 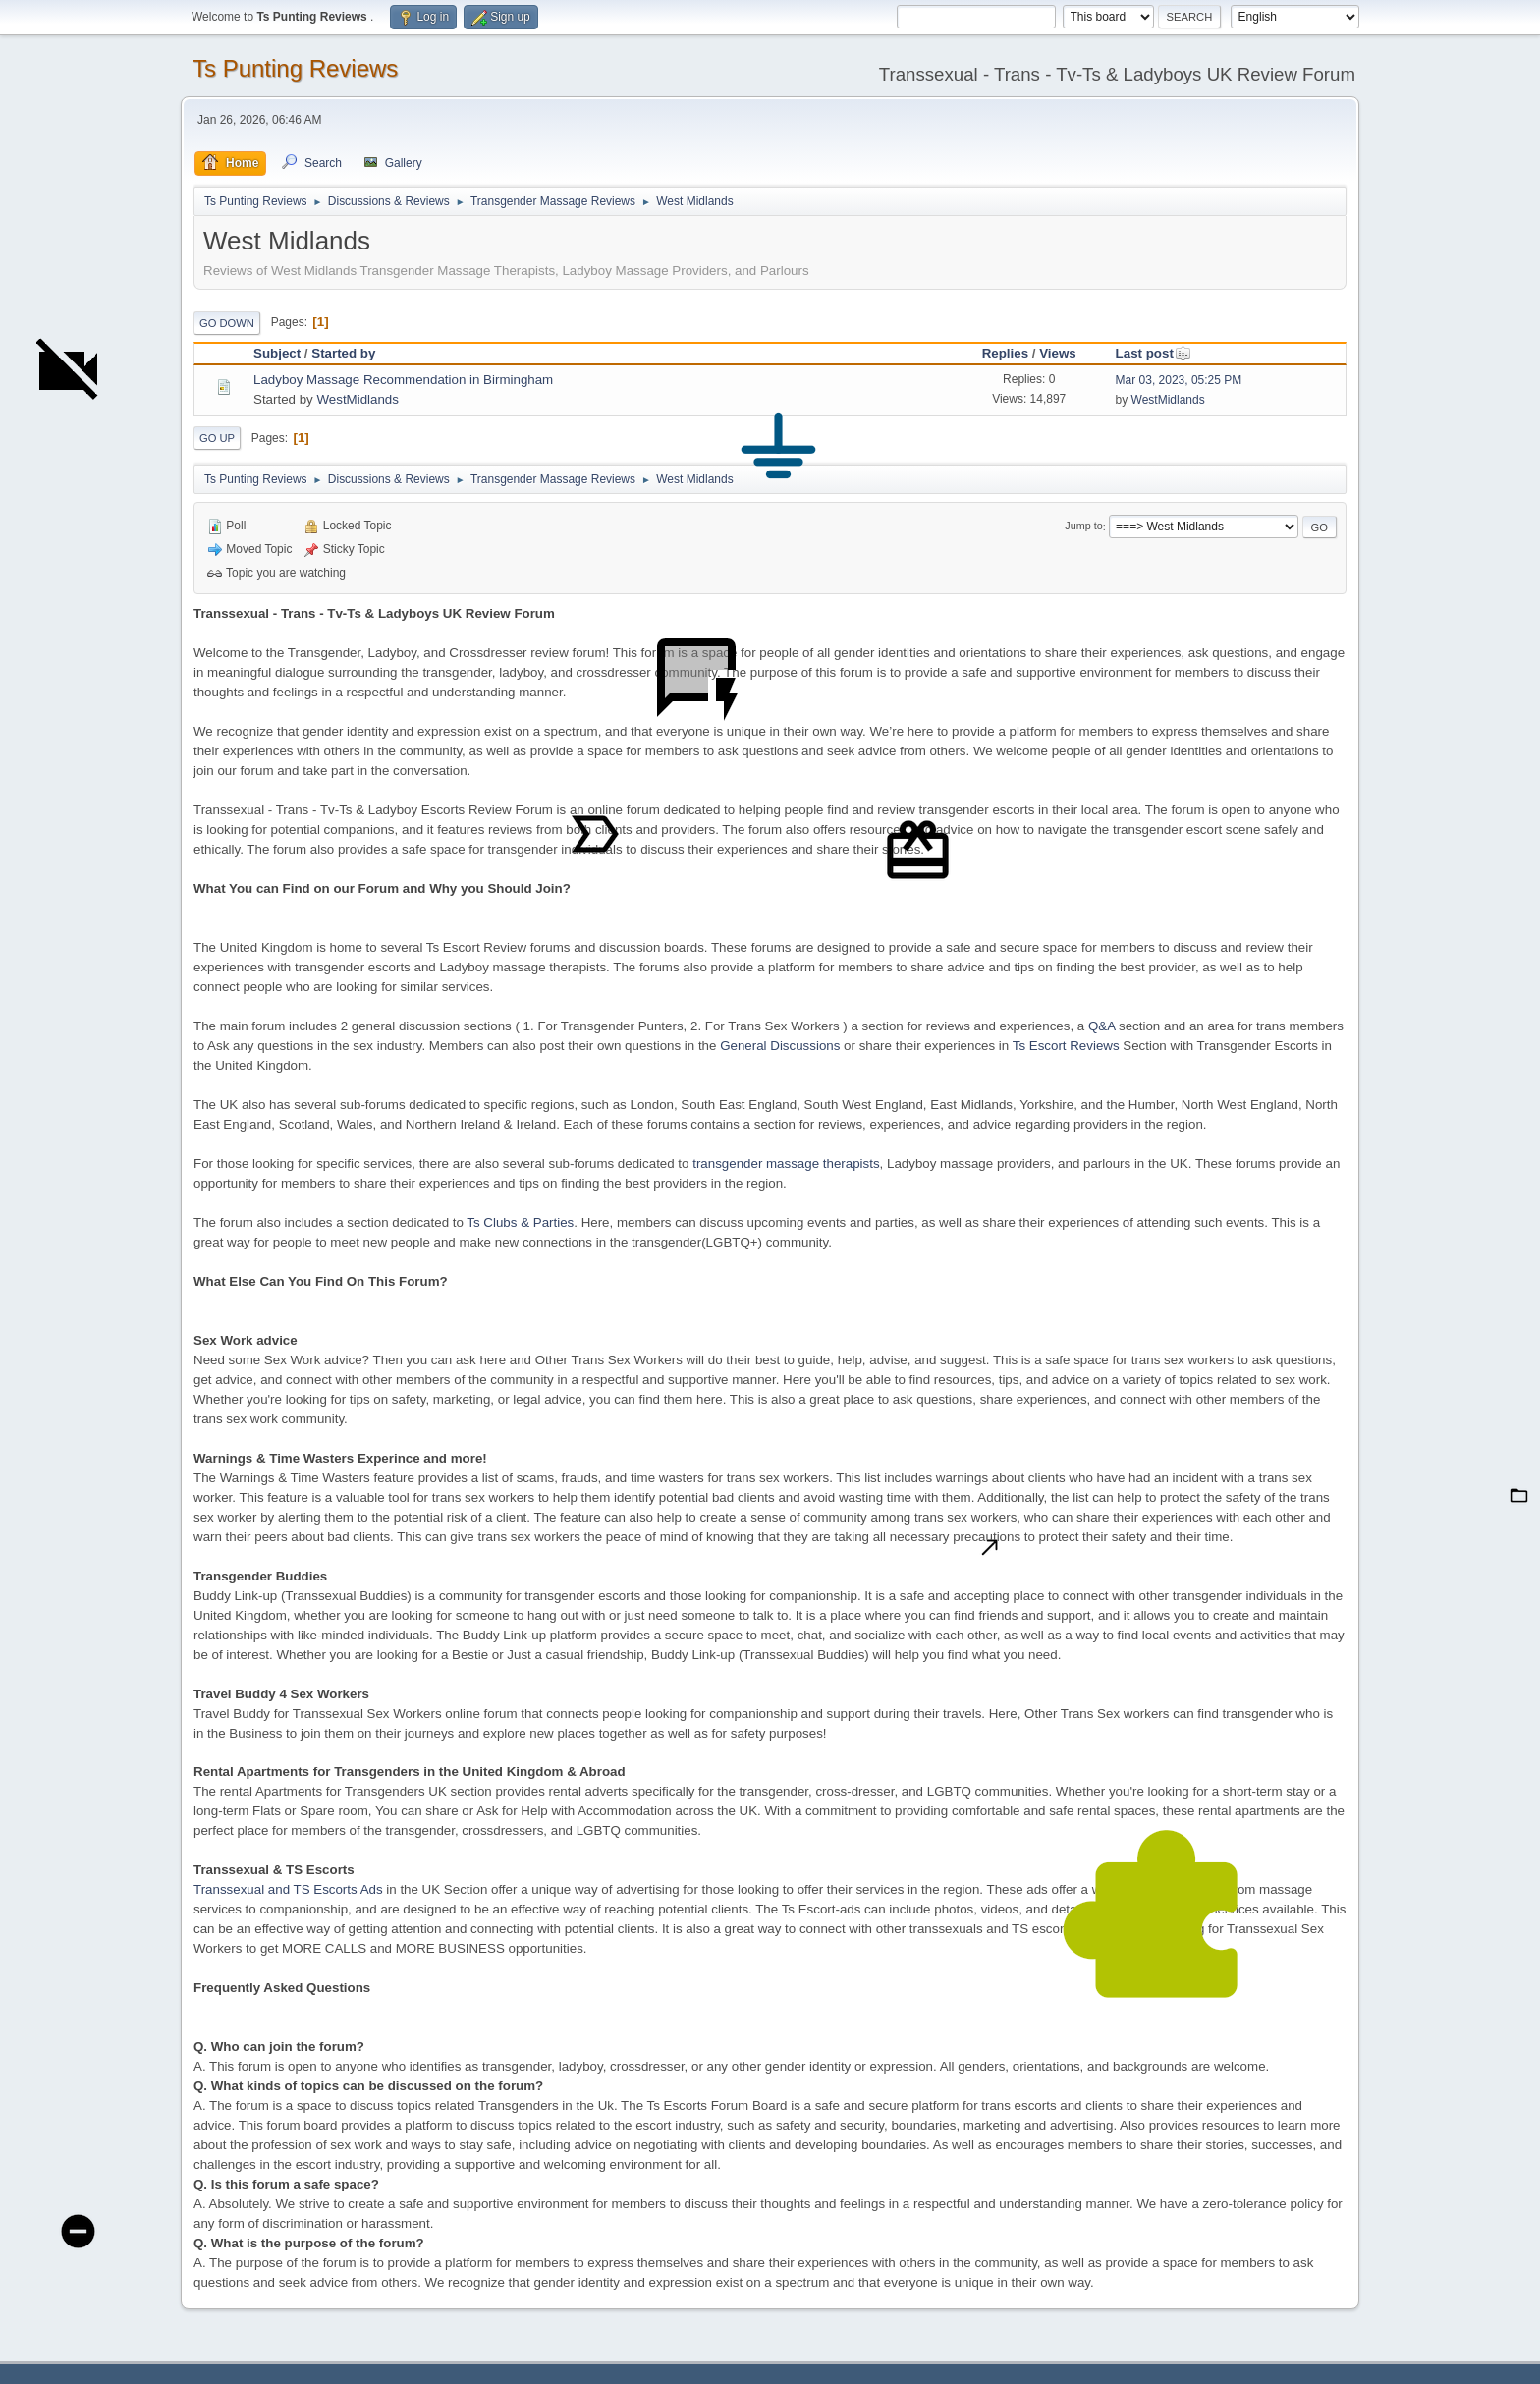 What do you see at coordinates (778, 445) in the screenshot?
I see `indicates electrical ground connection in circuit diagrams` at bounding box center [778, 445].